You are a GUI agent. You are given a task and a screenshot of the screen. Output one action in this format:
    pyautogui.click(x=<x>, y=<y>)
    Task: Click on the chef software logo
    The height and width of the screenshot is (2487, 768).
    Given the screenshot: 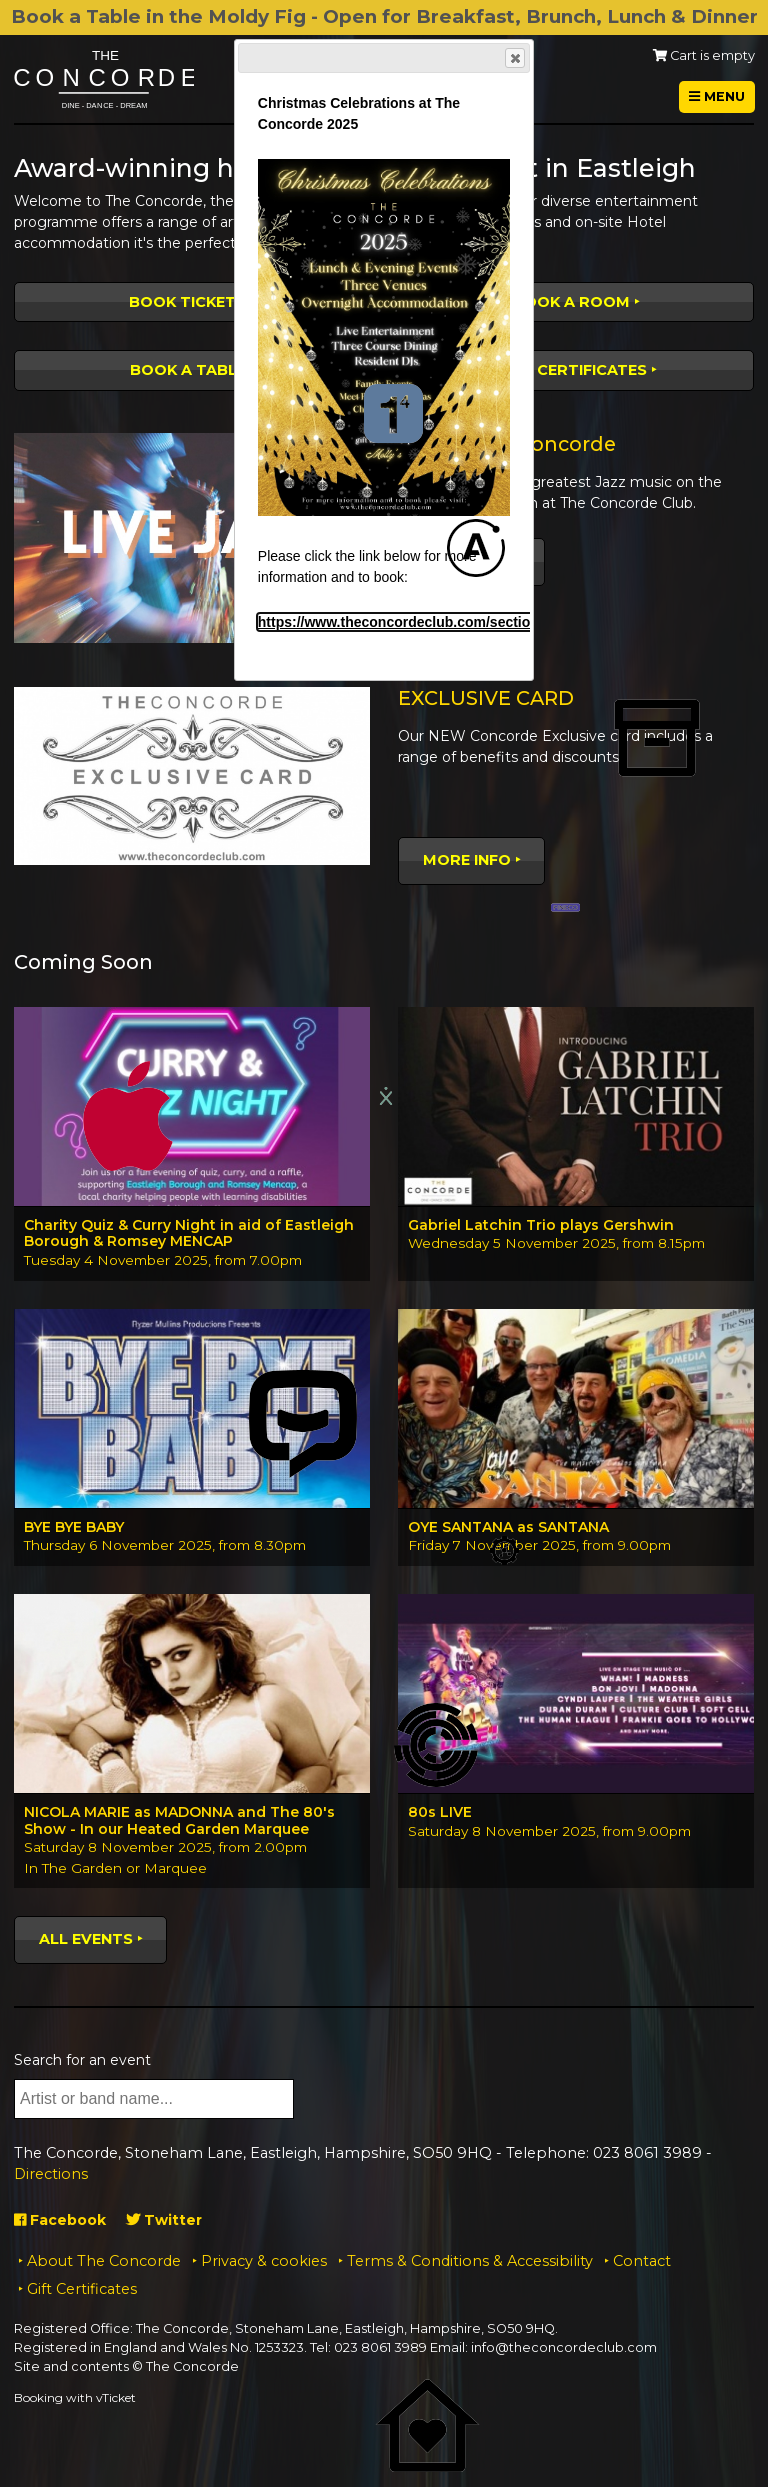 What is the action you would take?
    pyautogui.click(x=436, y=1745)
    